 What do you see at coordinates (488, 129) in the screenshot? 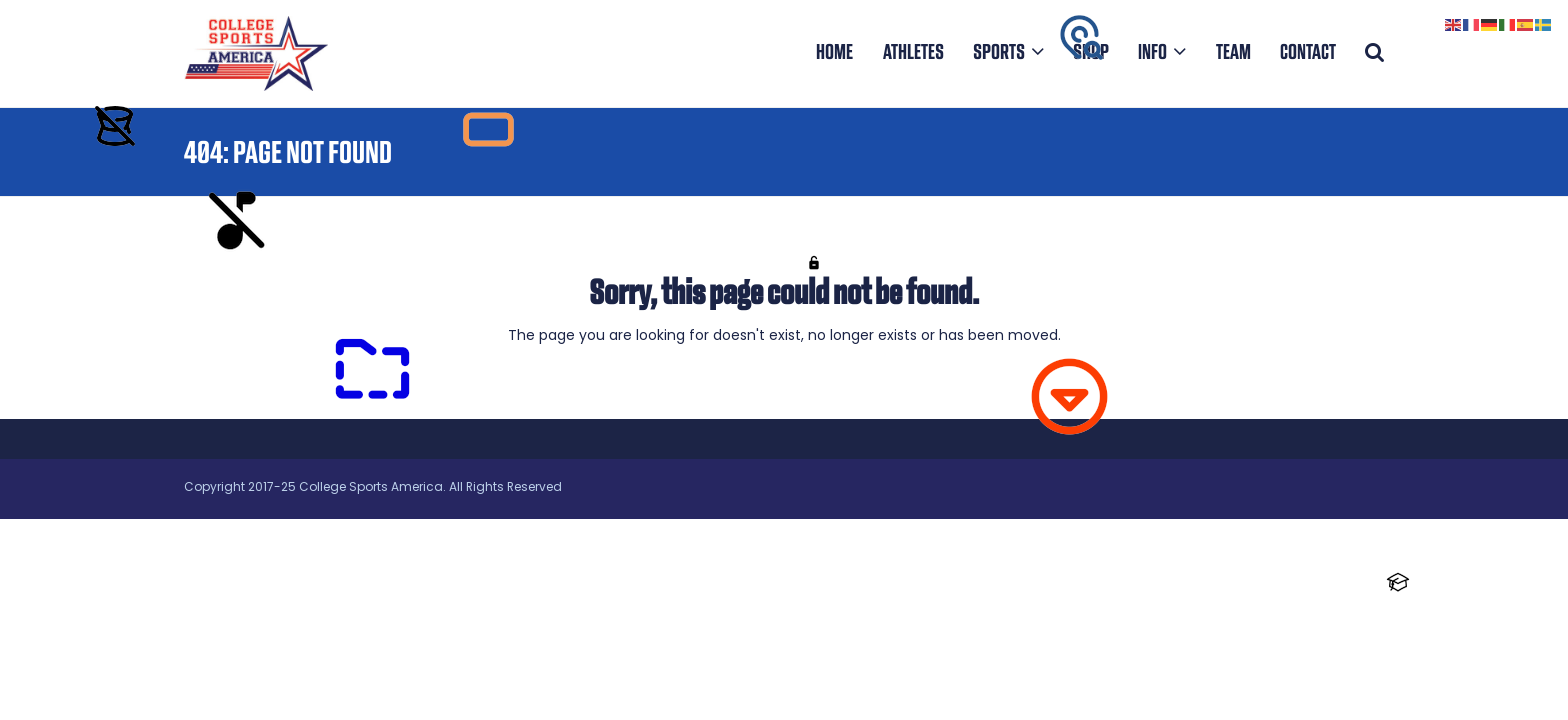
I see `crop image to 3:2 aspect ratio` at bounding box center [488, 129].